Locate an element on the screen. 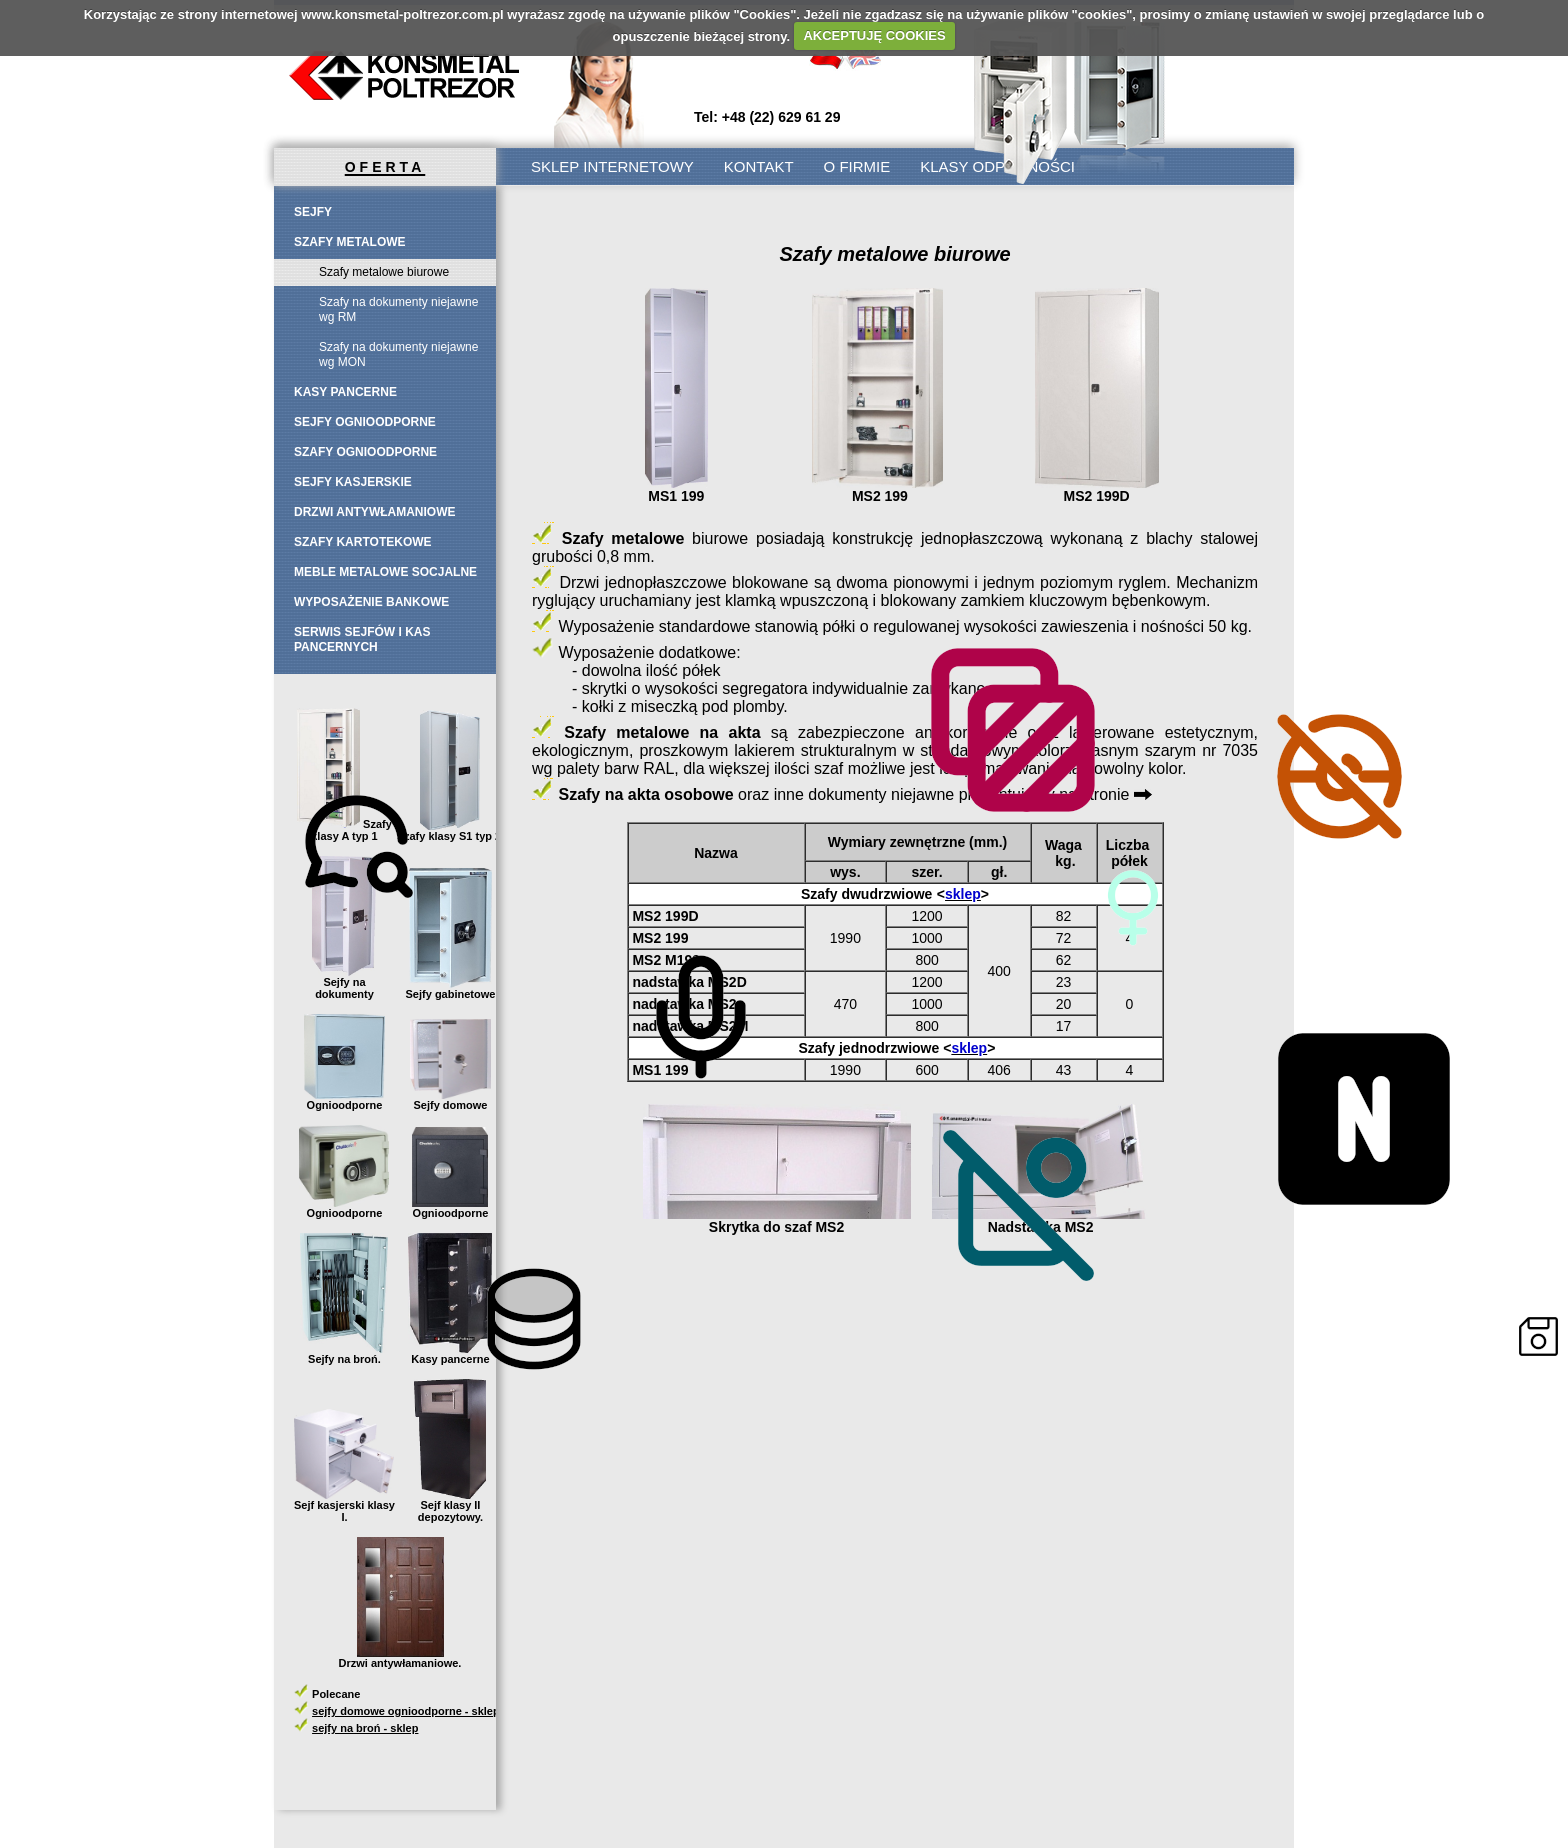  indicates an item starting with the letter N is located at coordinates (1364, 1119).